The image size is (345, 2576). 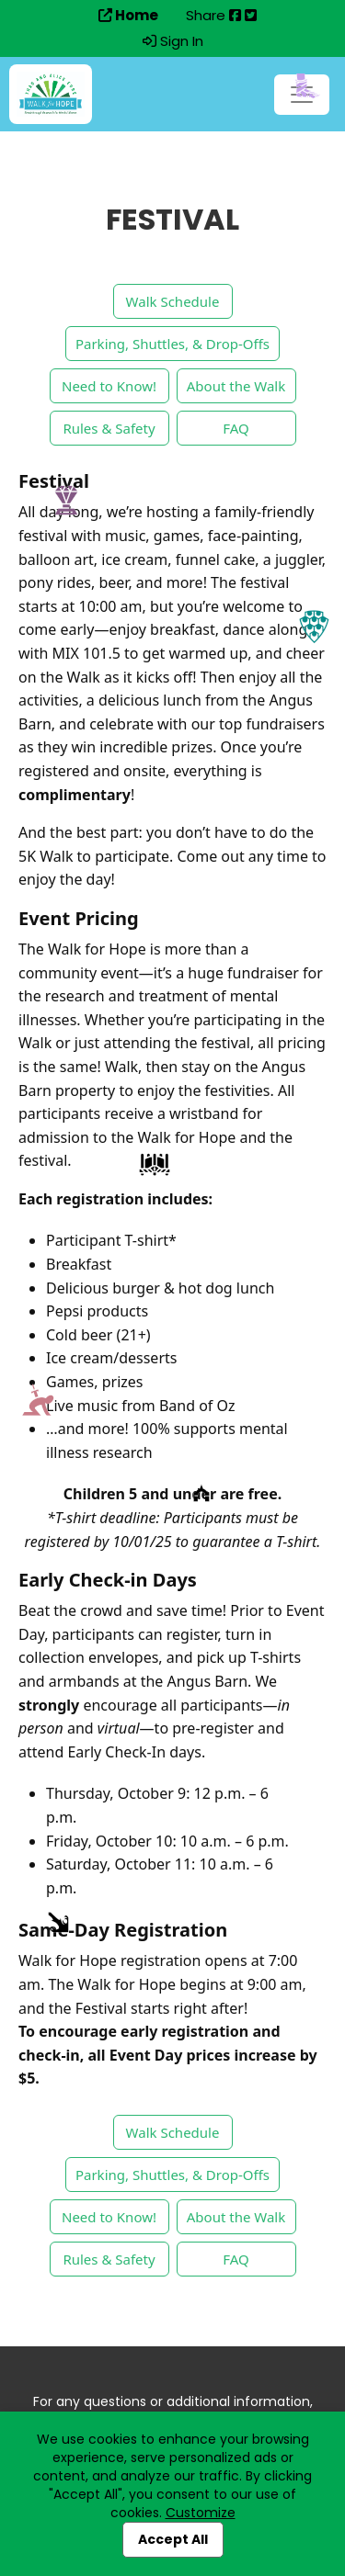 What do you see at coordinates (58, 1922) in the screenshot?
I see `activate dragon breath ability` at bounding box center [58, 1922].